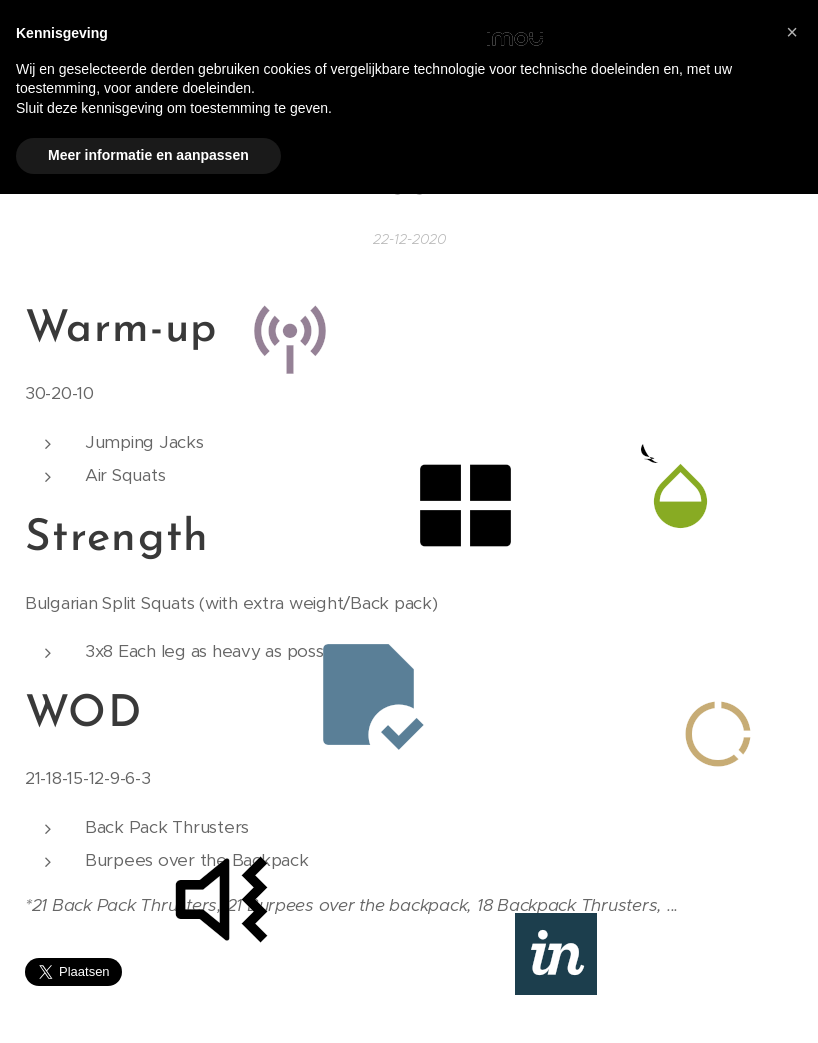  I want to click on open InVision app, so click(556, 954).